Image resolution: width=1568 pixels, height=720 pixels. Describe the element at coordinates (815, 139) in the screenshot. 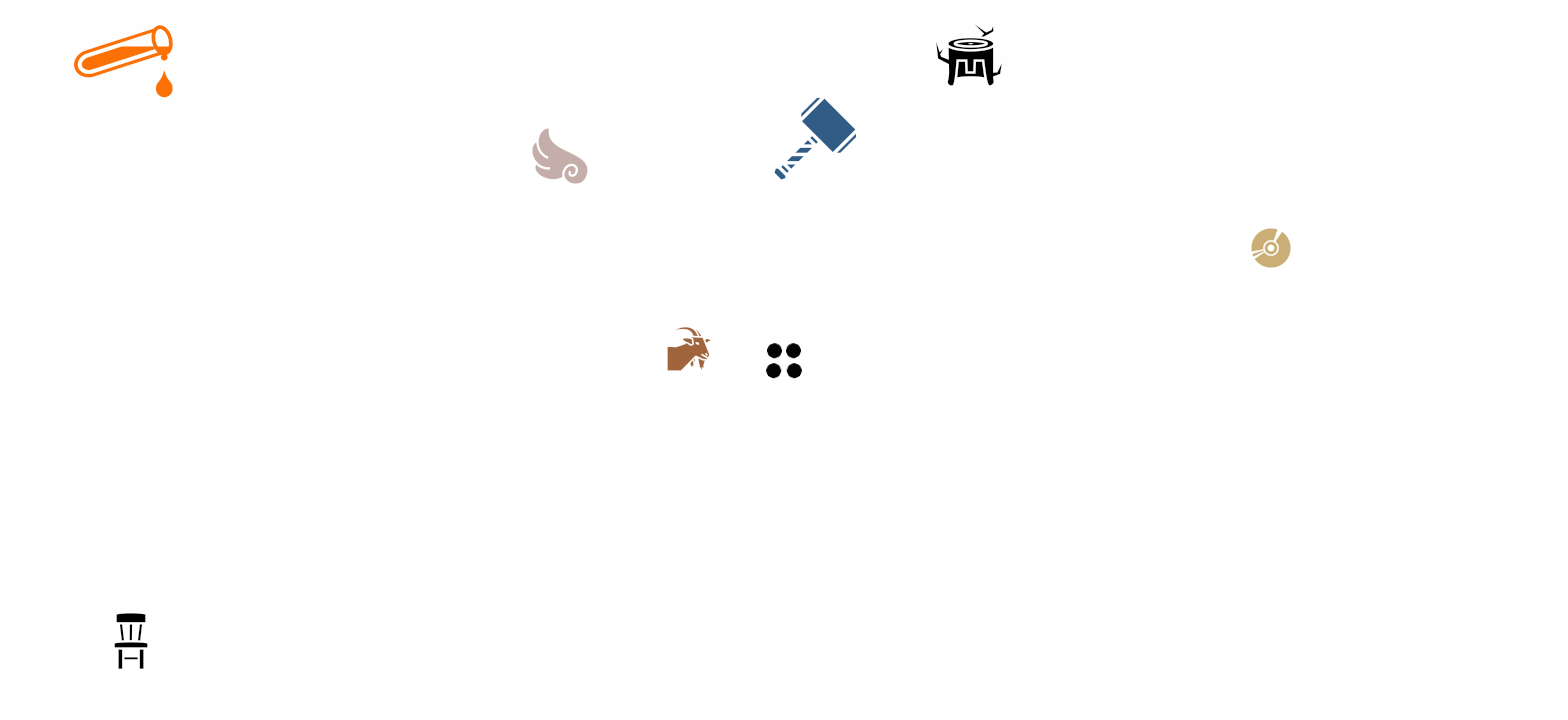

I see `access Thor or Norse mythology-themed content` at that location.